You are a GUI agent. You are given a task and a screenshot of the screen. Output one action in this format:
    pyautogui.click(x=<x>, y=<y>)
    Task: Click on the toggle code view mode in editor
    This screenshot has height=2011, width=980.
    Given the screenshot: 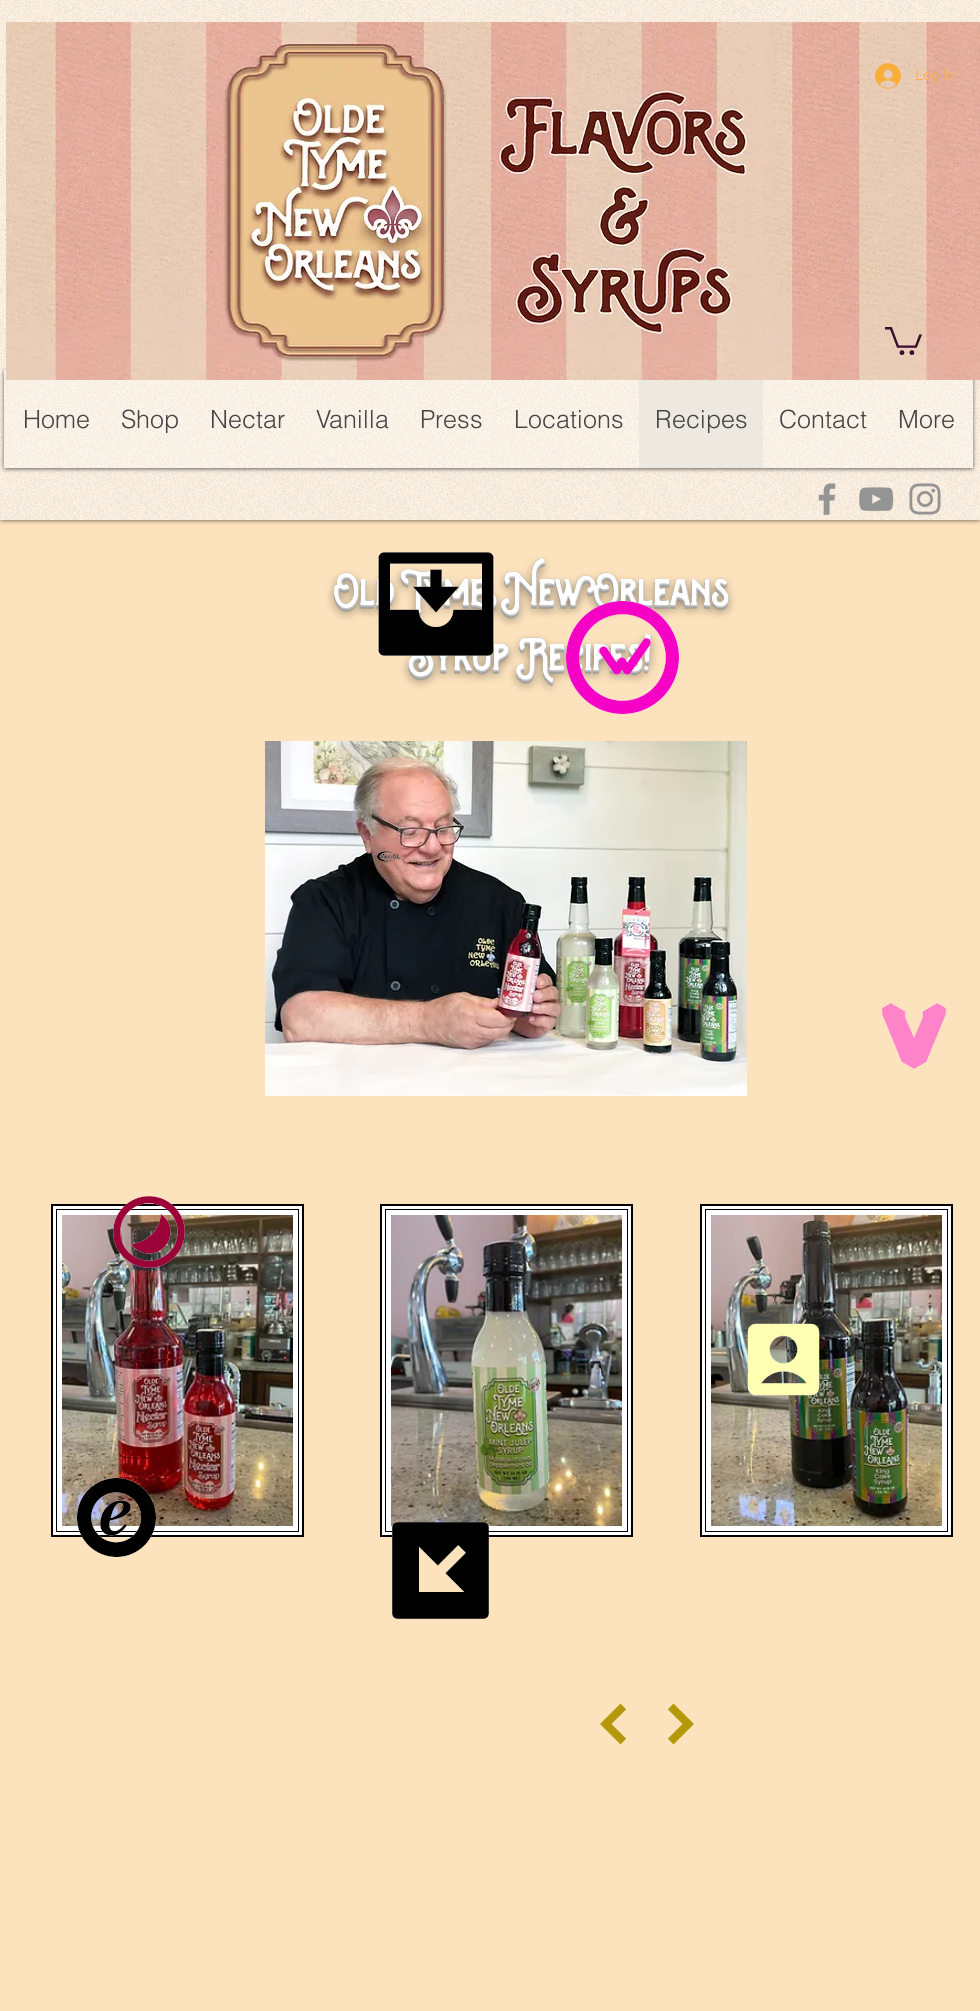 What is the action you would take?
    pyautogui.click(x=647, y=1724)
    